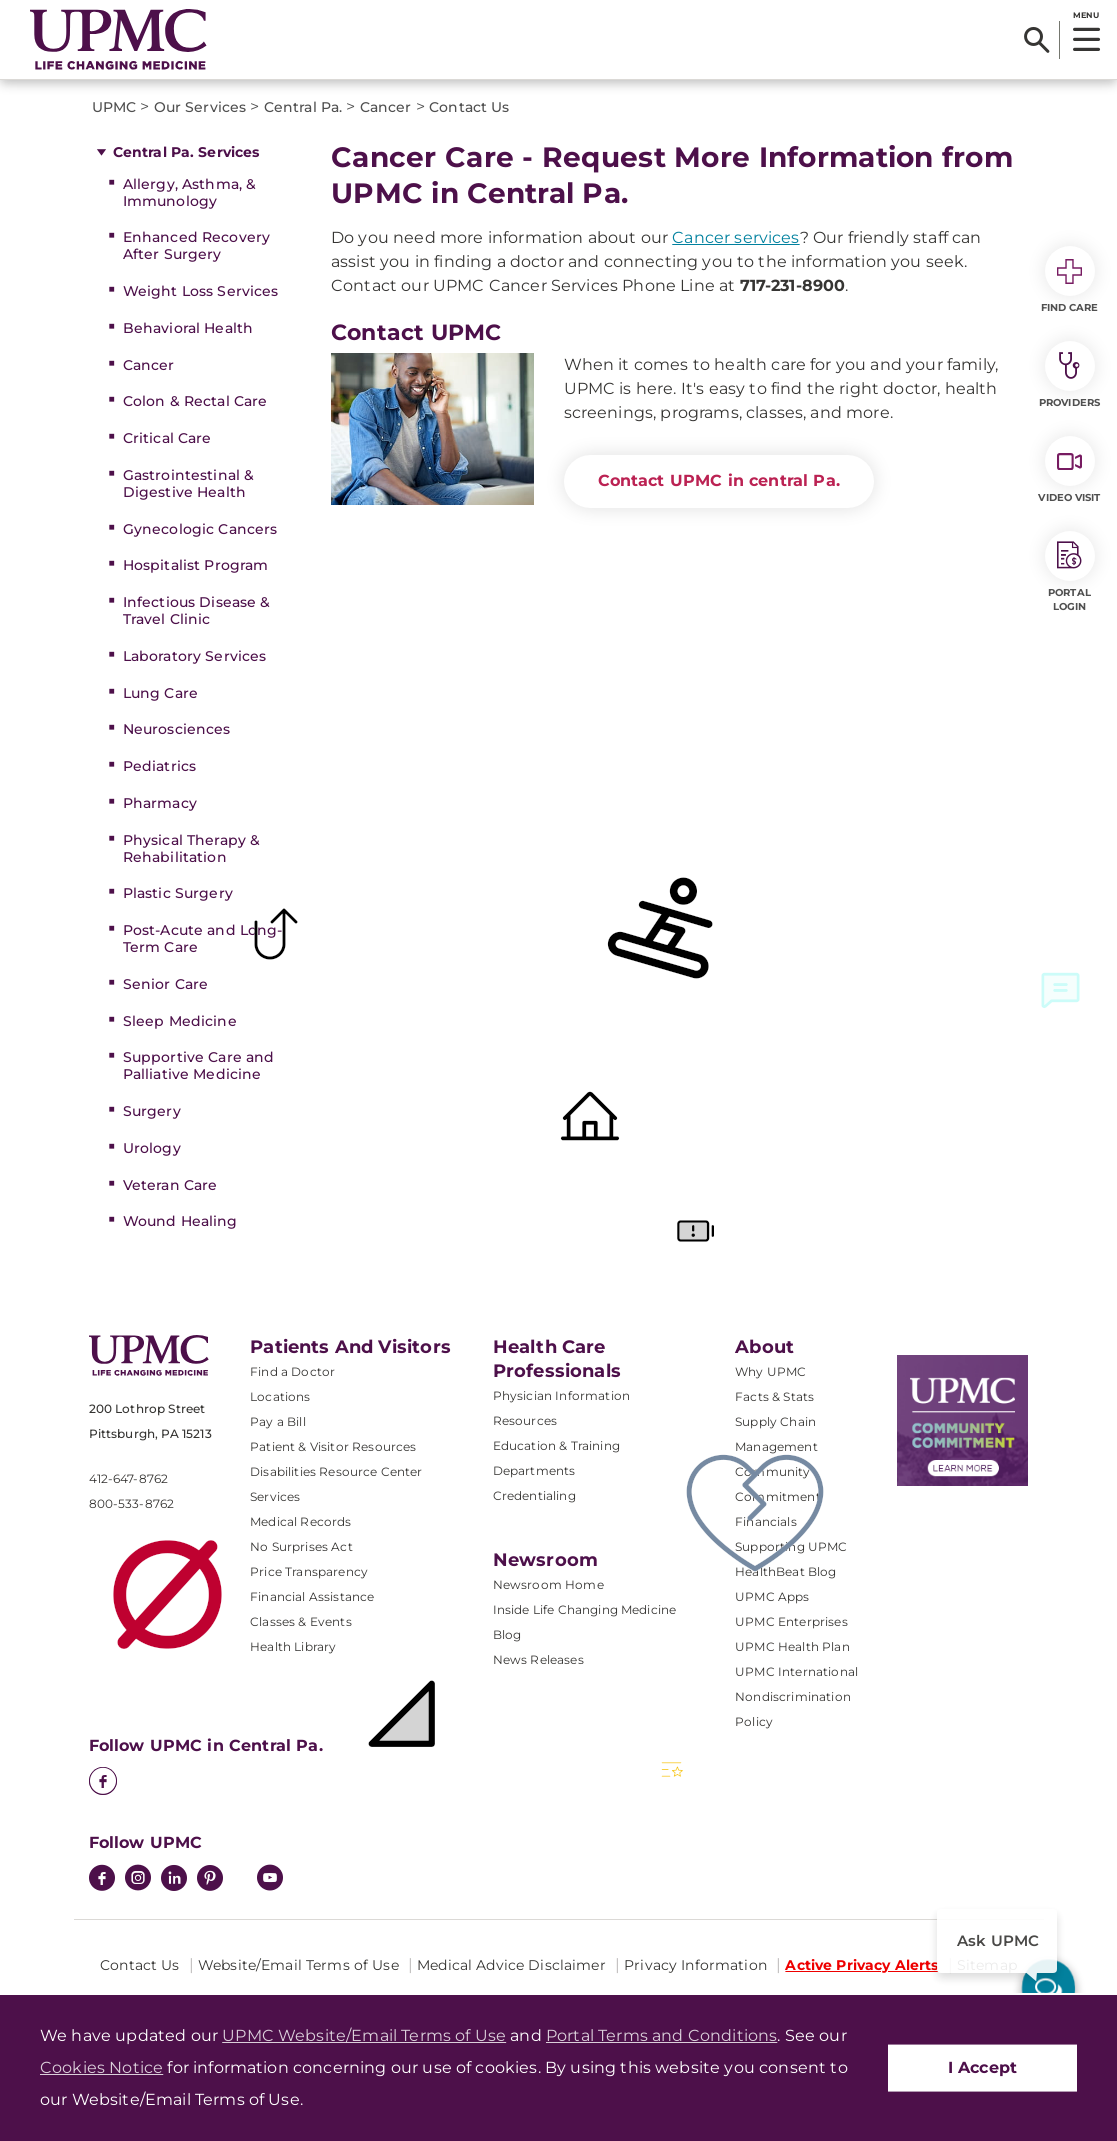 The width and height of the screenshot is (1117, 2141). What do you see at coordinates (1060, 987) in the screenshot?
I see `open chat or messaging` at bounding box center [1060, 987].